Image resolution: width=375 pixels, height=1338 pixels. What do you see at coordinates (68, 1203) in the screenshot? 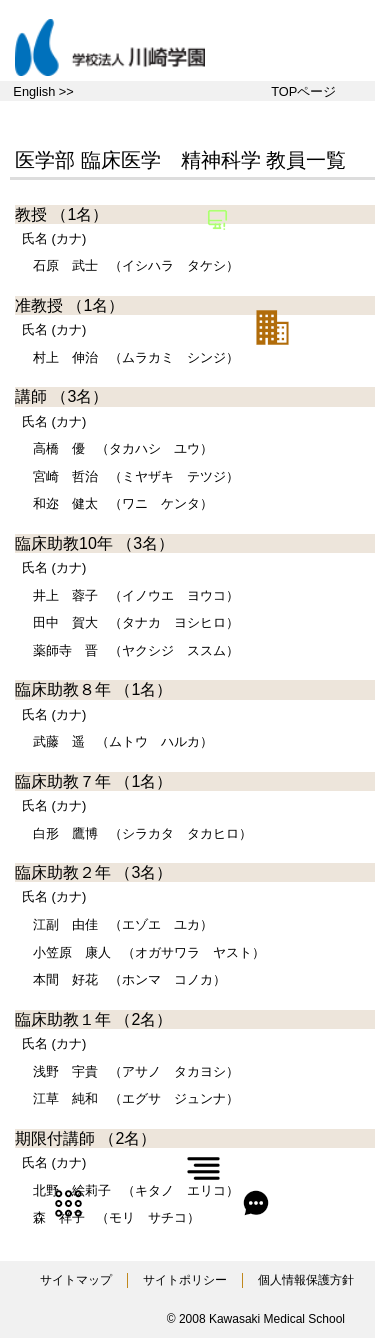
I see `open the app drawer or menu` at bounding box center [68, 1203].